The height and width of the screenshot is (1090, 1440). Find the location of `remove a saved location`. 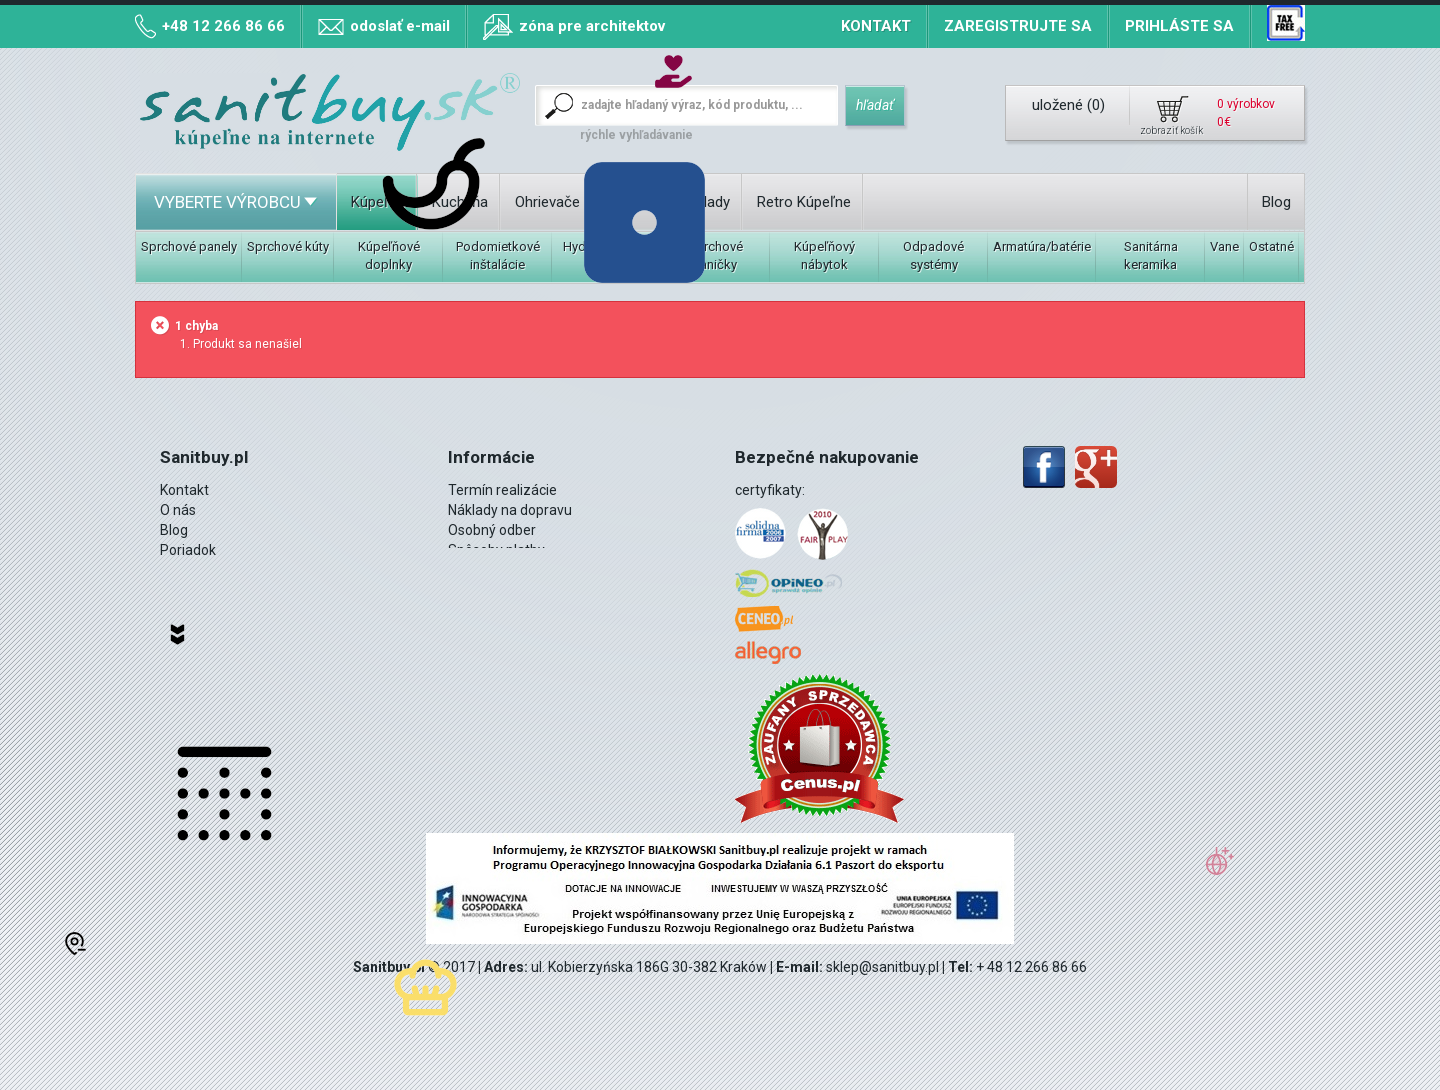

remove a saved location is located at coordinates (74, 943).